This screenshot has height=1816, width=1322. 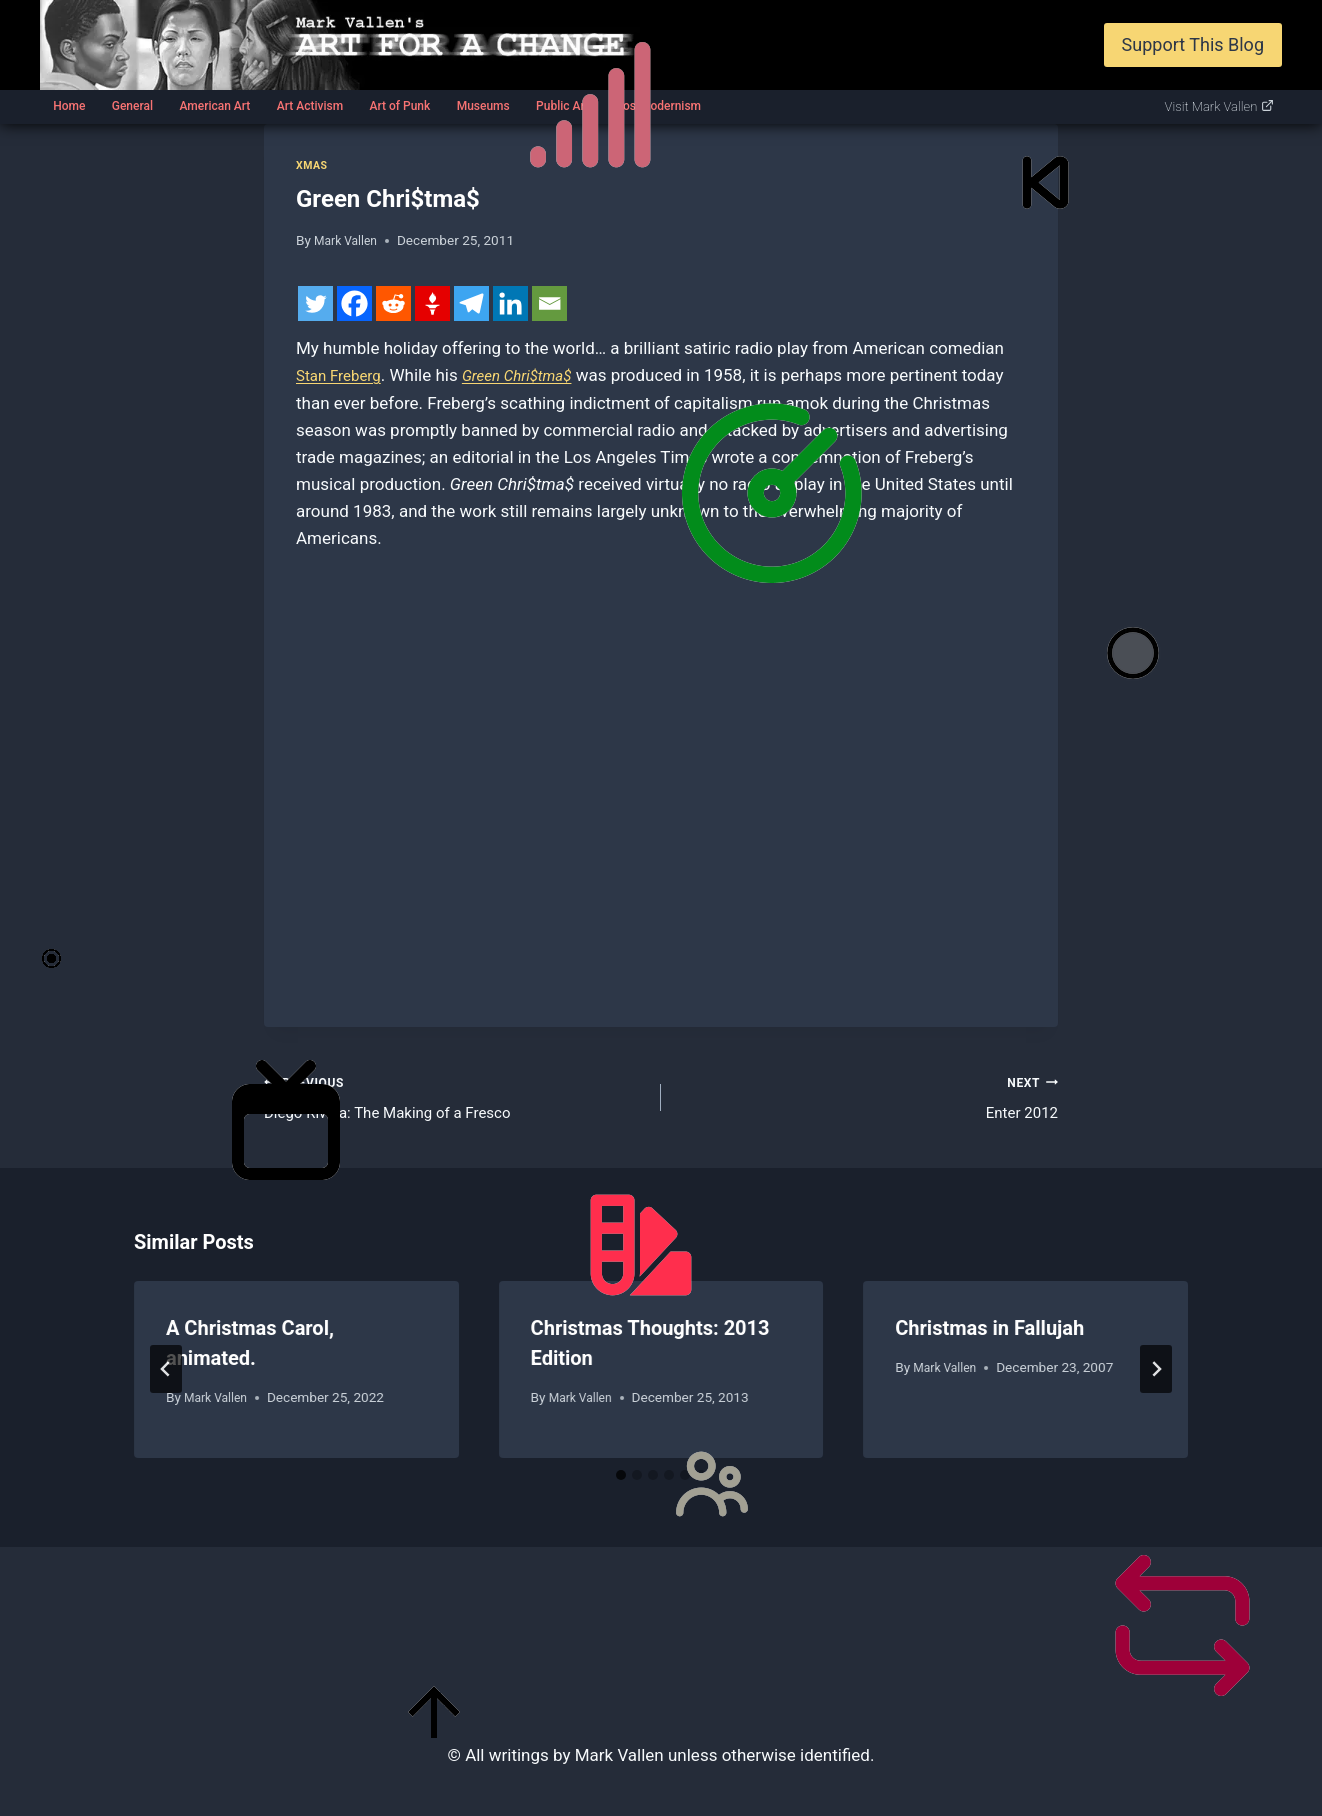 What do you see at coordinates (712, 1484) in the screenshot?
I see `view contacts or friends list` at bounding box center [712, 1484].